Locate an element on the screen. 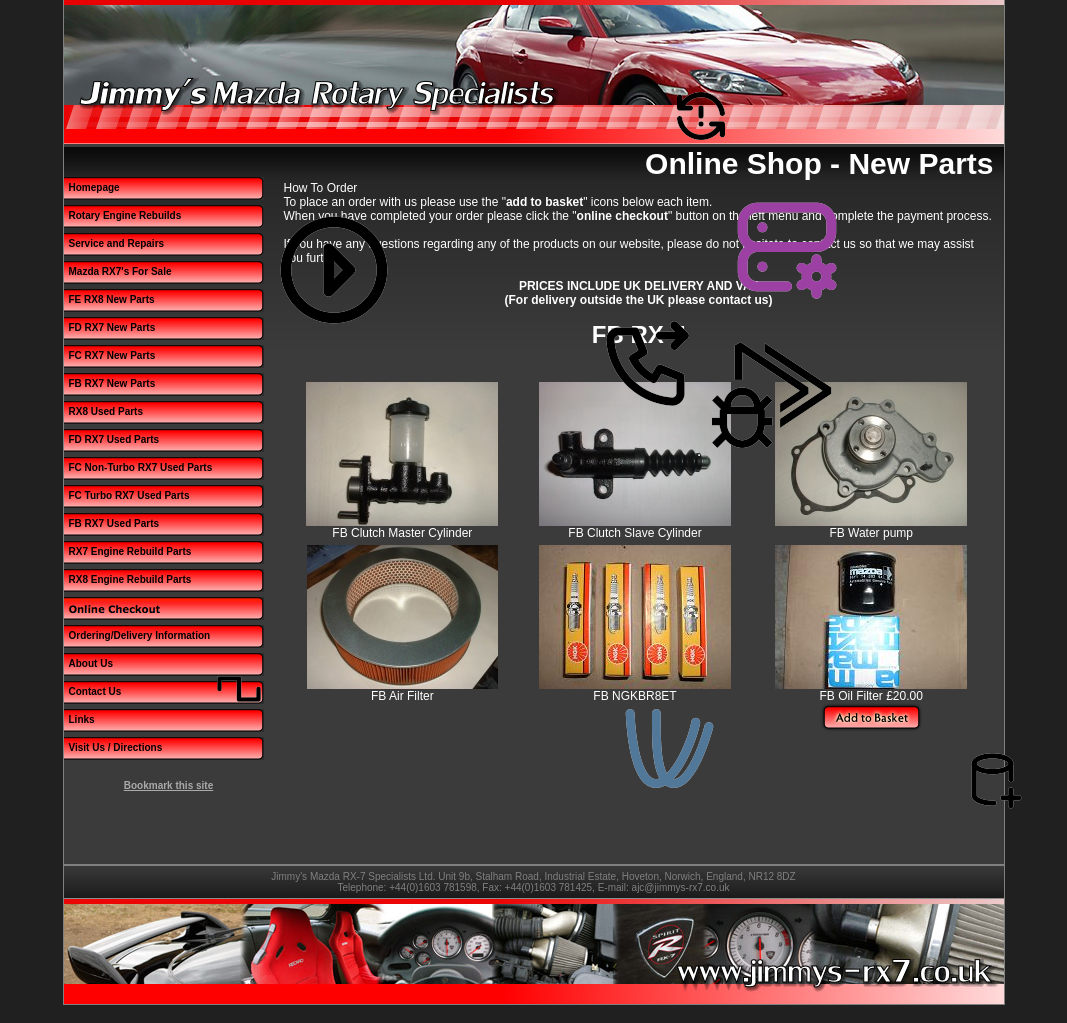 This screenshot has width=1067, height=1023. refresh required with warning or alert is located at coordinates (701, 116).